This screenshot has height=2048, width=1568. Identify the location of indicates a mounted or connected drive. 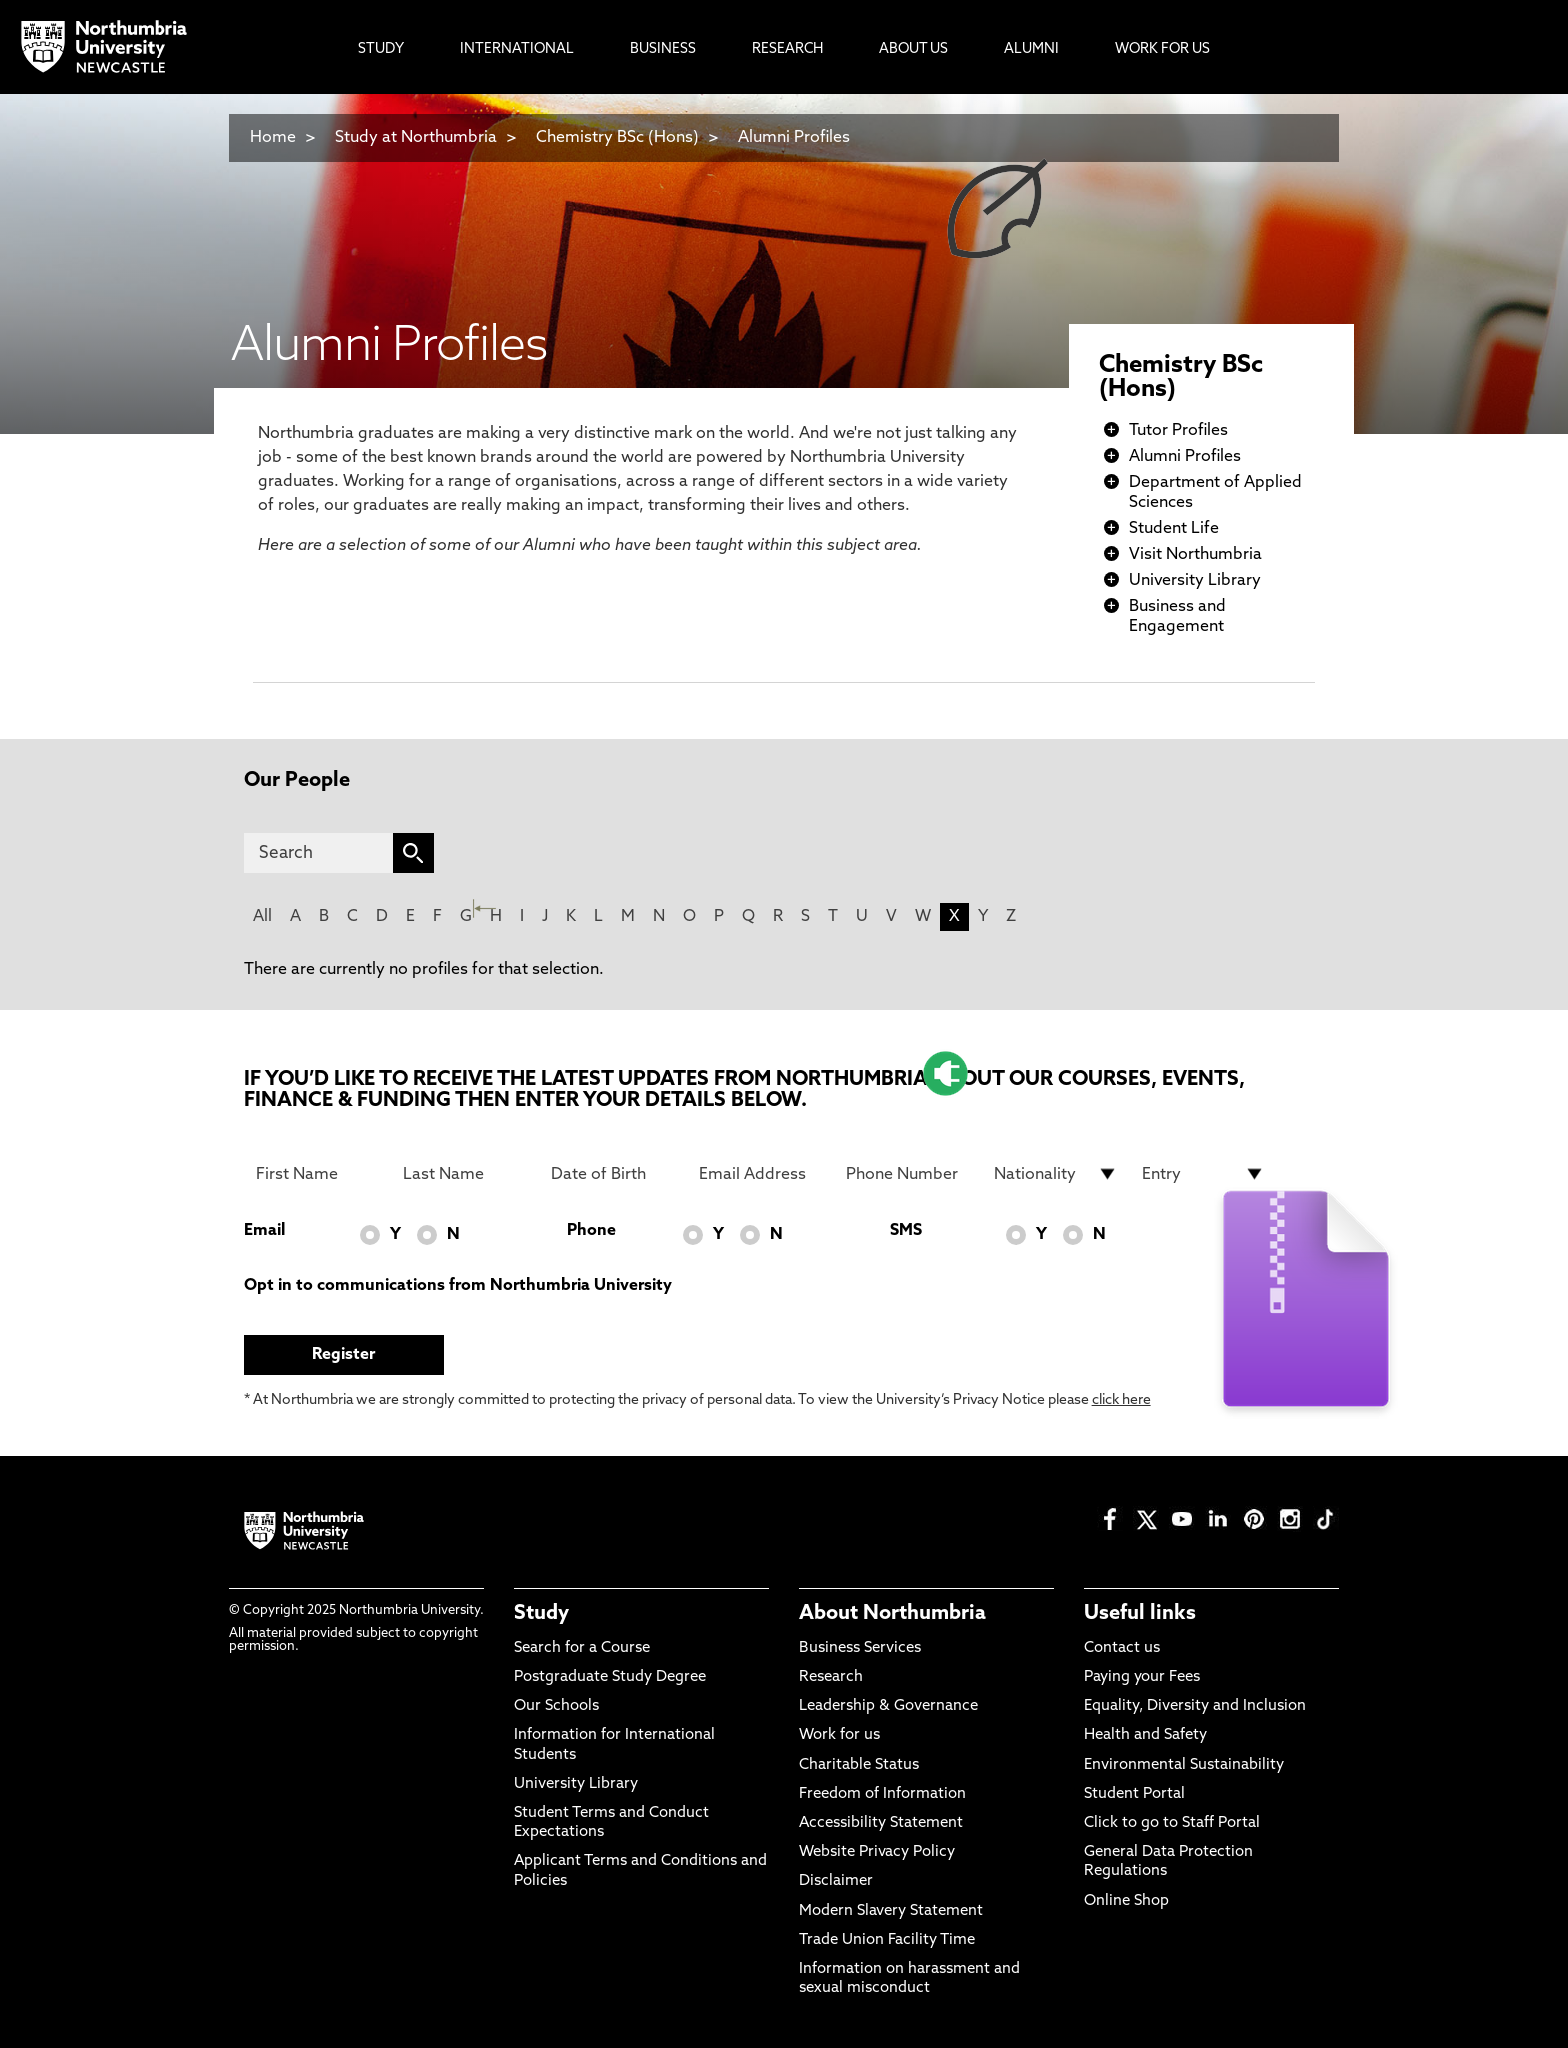
(945, 1073).